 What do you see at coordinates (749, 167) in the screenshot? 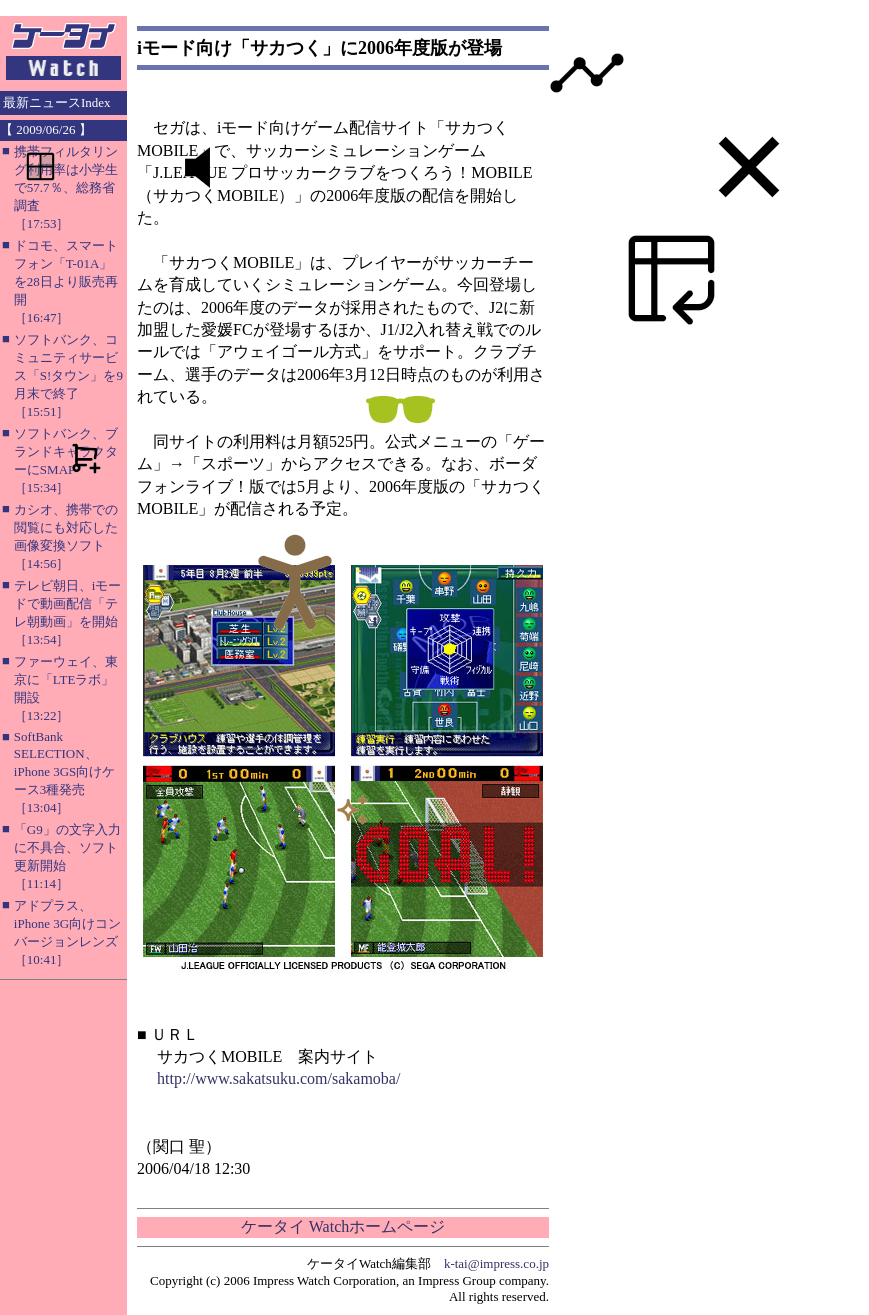
I see `close the current window or dialog` at bounding box center [749, 167].